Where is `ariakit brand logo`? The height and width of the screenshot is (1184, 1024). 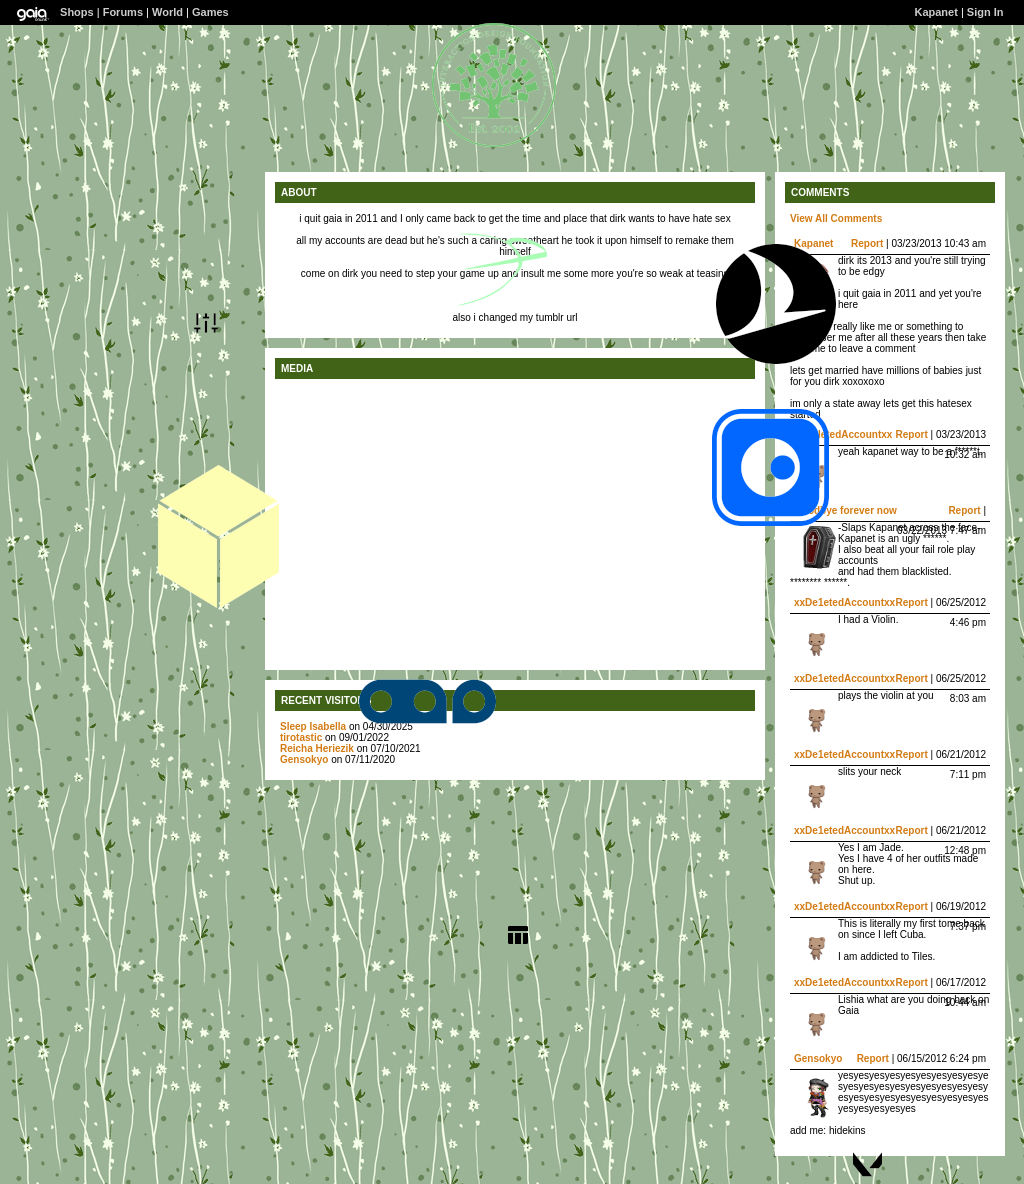
ariakit brand logo is located at coordinates (770, 467).